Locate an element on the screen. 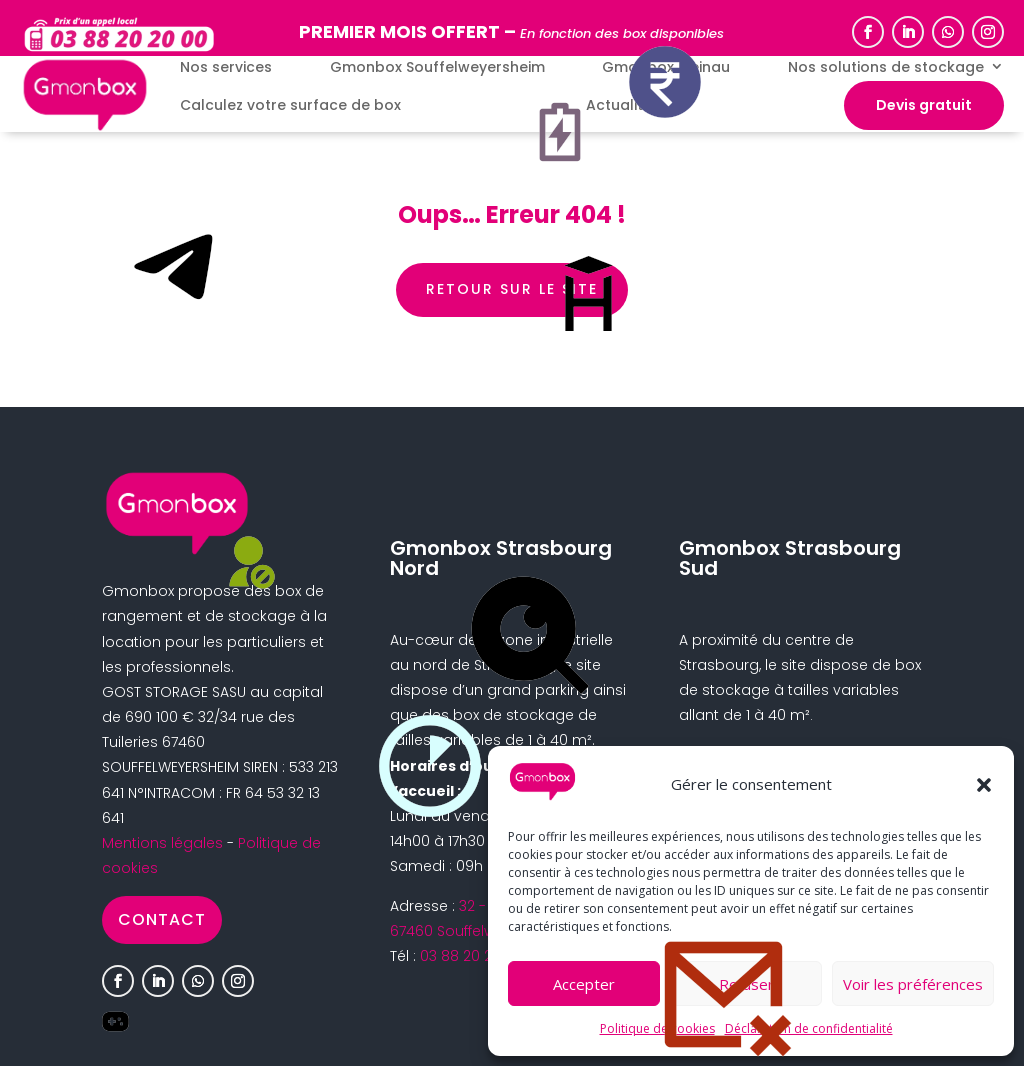 The height and width of the screenshot is (1066, 1024). battery charging status indicator is located at coordinates (560, 132).